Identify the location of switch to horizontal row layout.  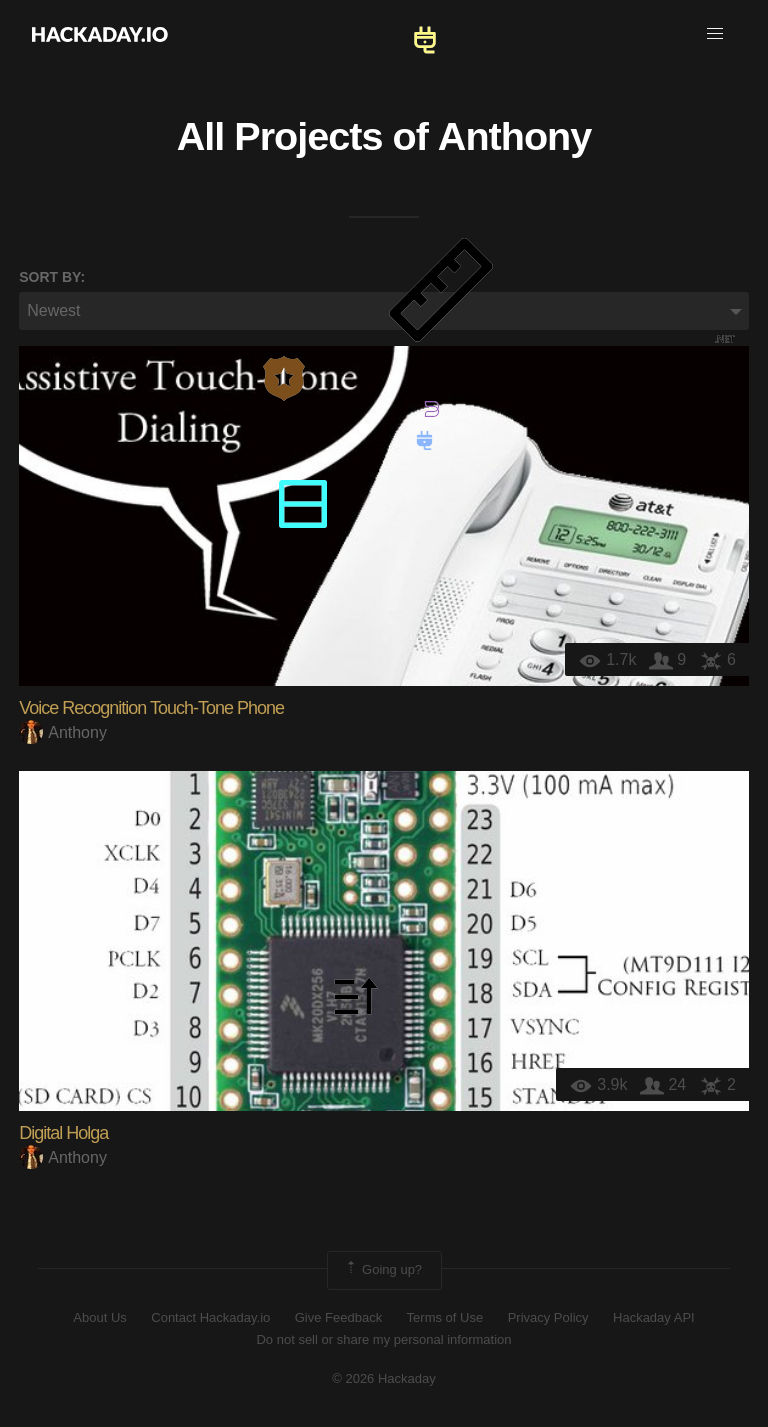
(303, 504).